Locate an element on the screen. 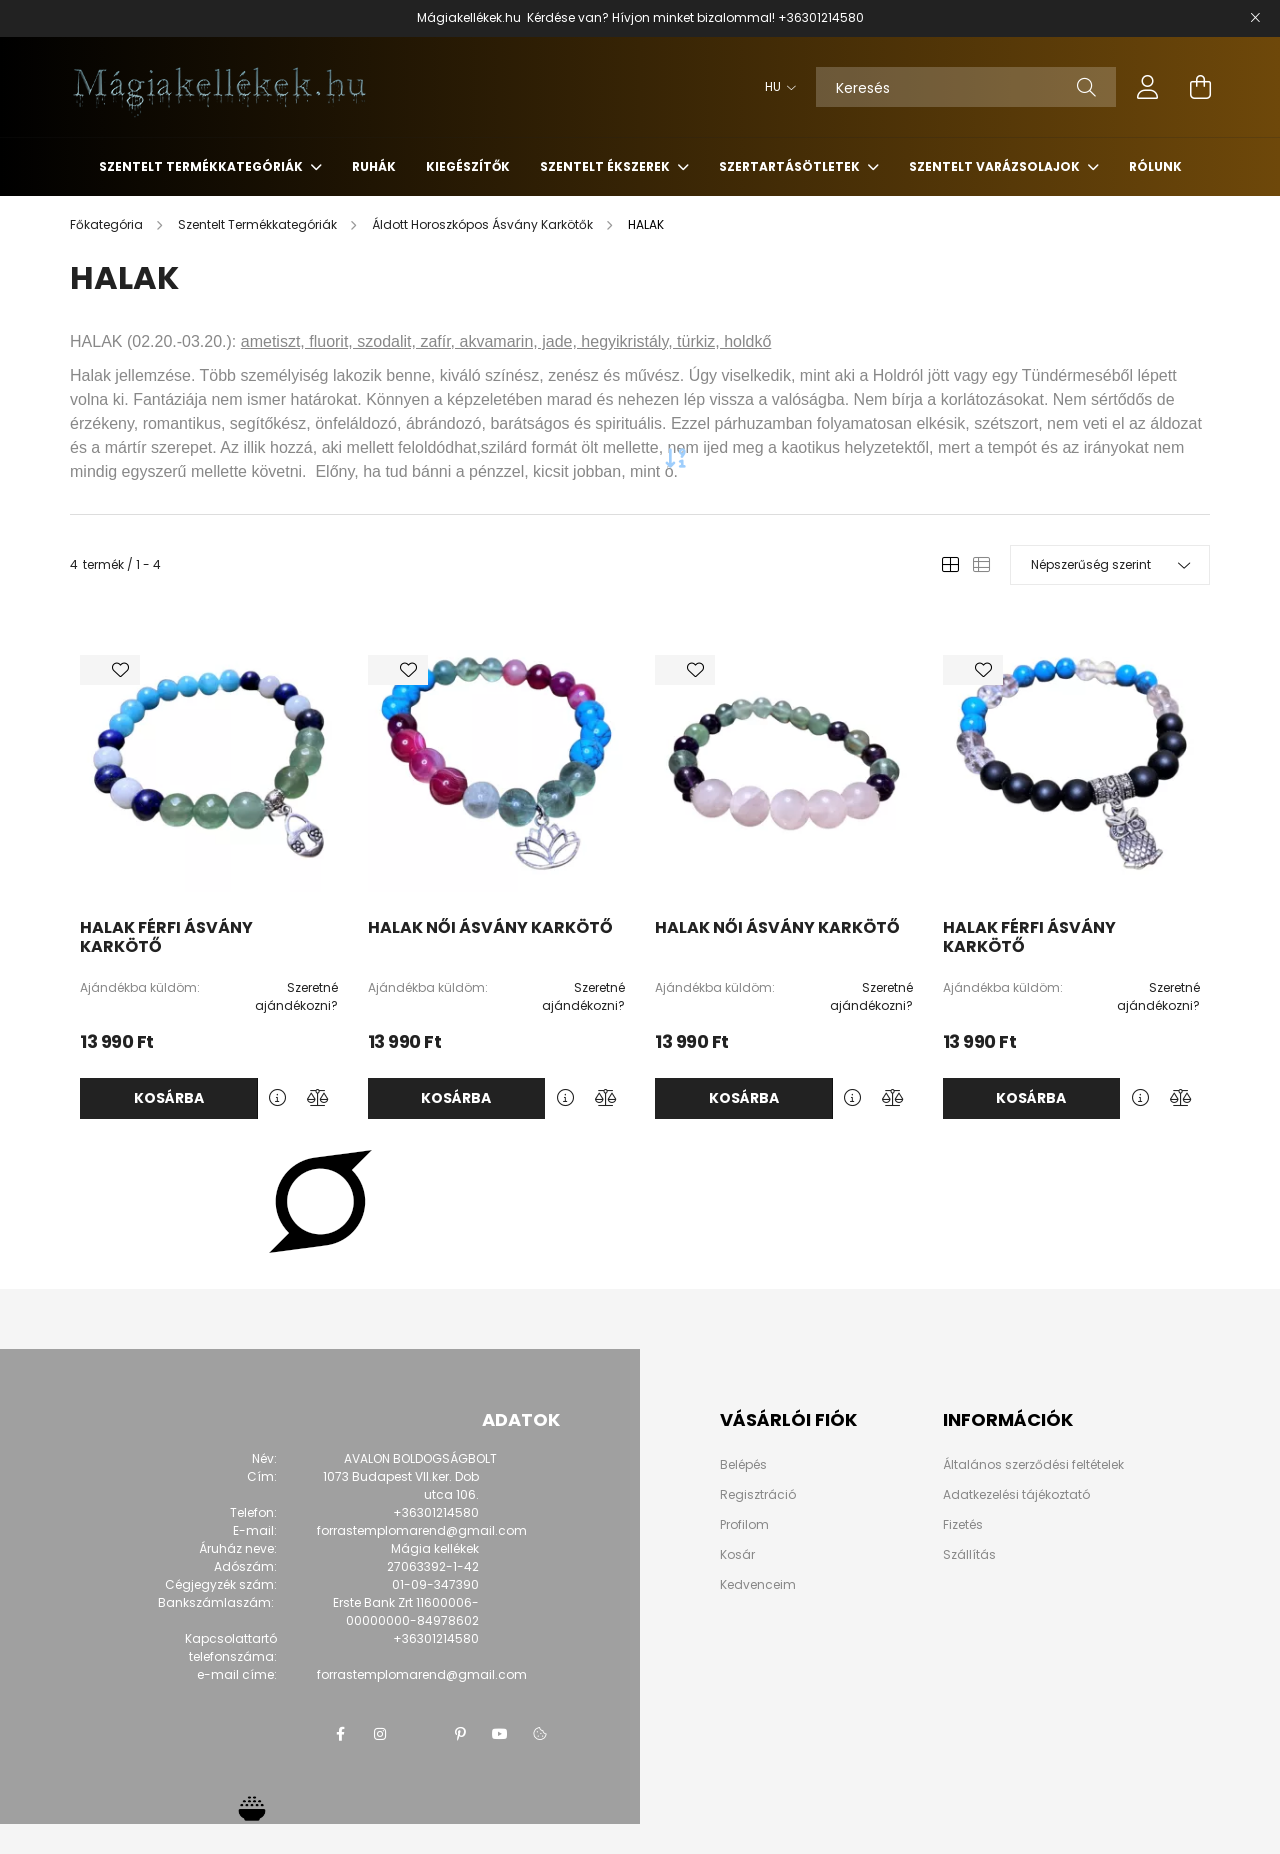 The image size is (1280, 1854). Superpowers game engine logo is located at coordinates (320, 1201).